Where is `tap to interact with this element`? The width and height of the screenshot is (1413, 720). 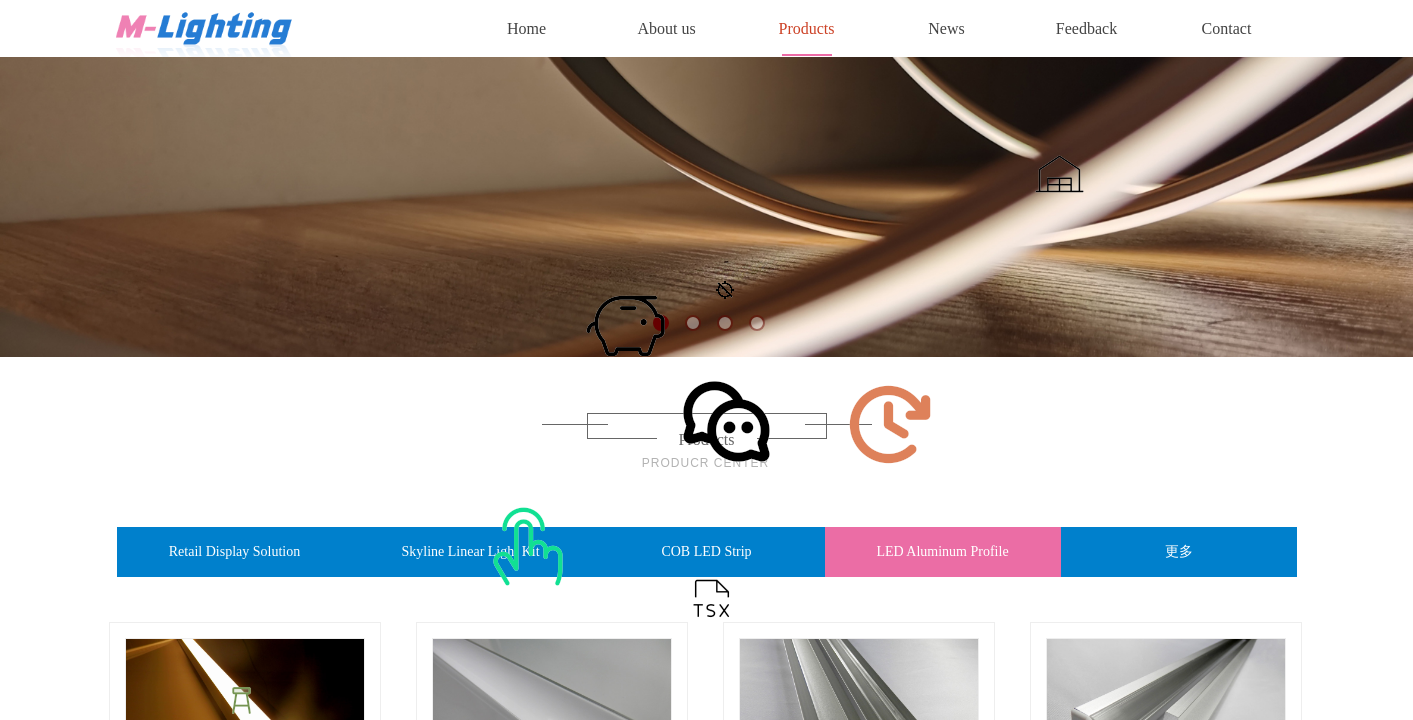 tap to interact with this element is located at coordinates (528, 548).